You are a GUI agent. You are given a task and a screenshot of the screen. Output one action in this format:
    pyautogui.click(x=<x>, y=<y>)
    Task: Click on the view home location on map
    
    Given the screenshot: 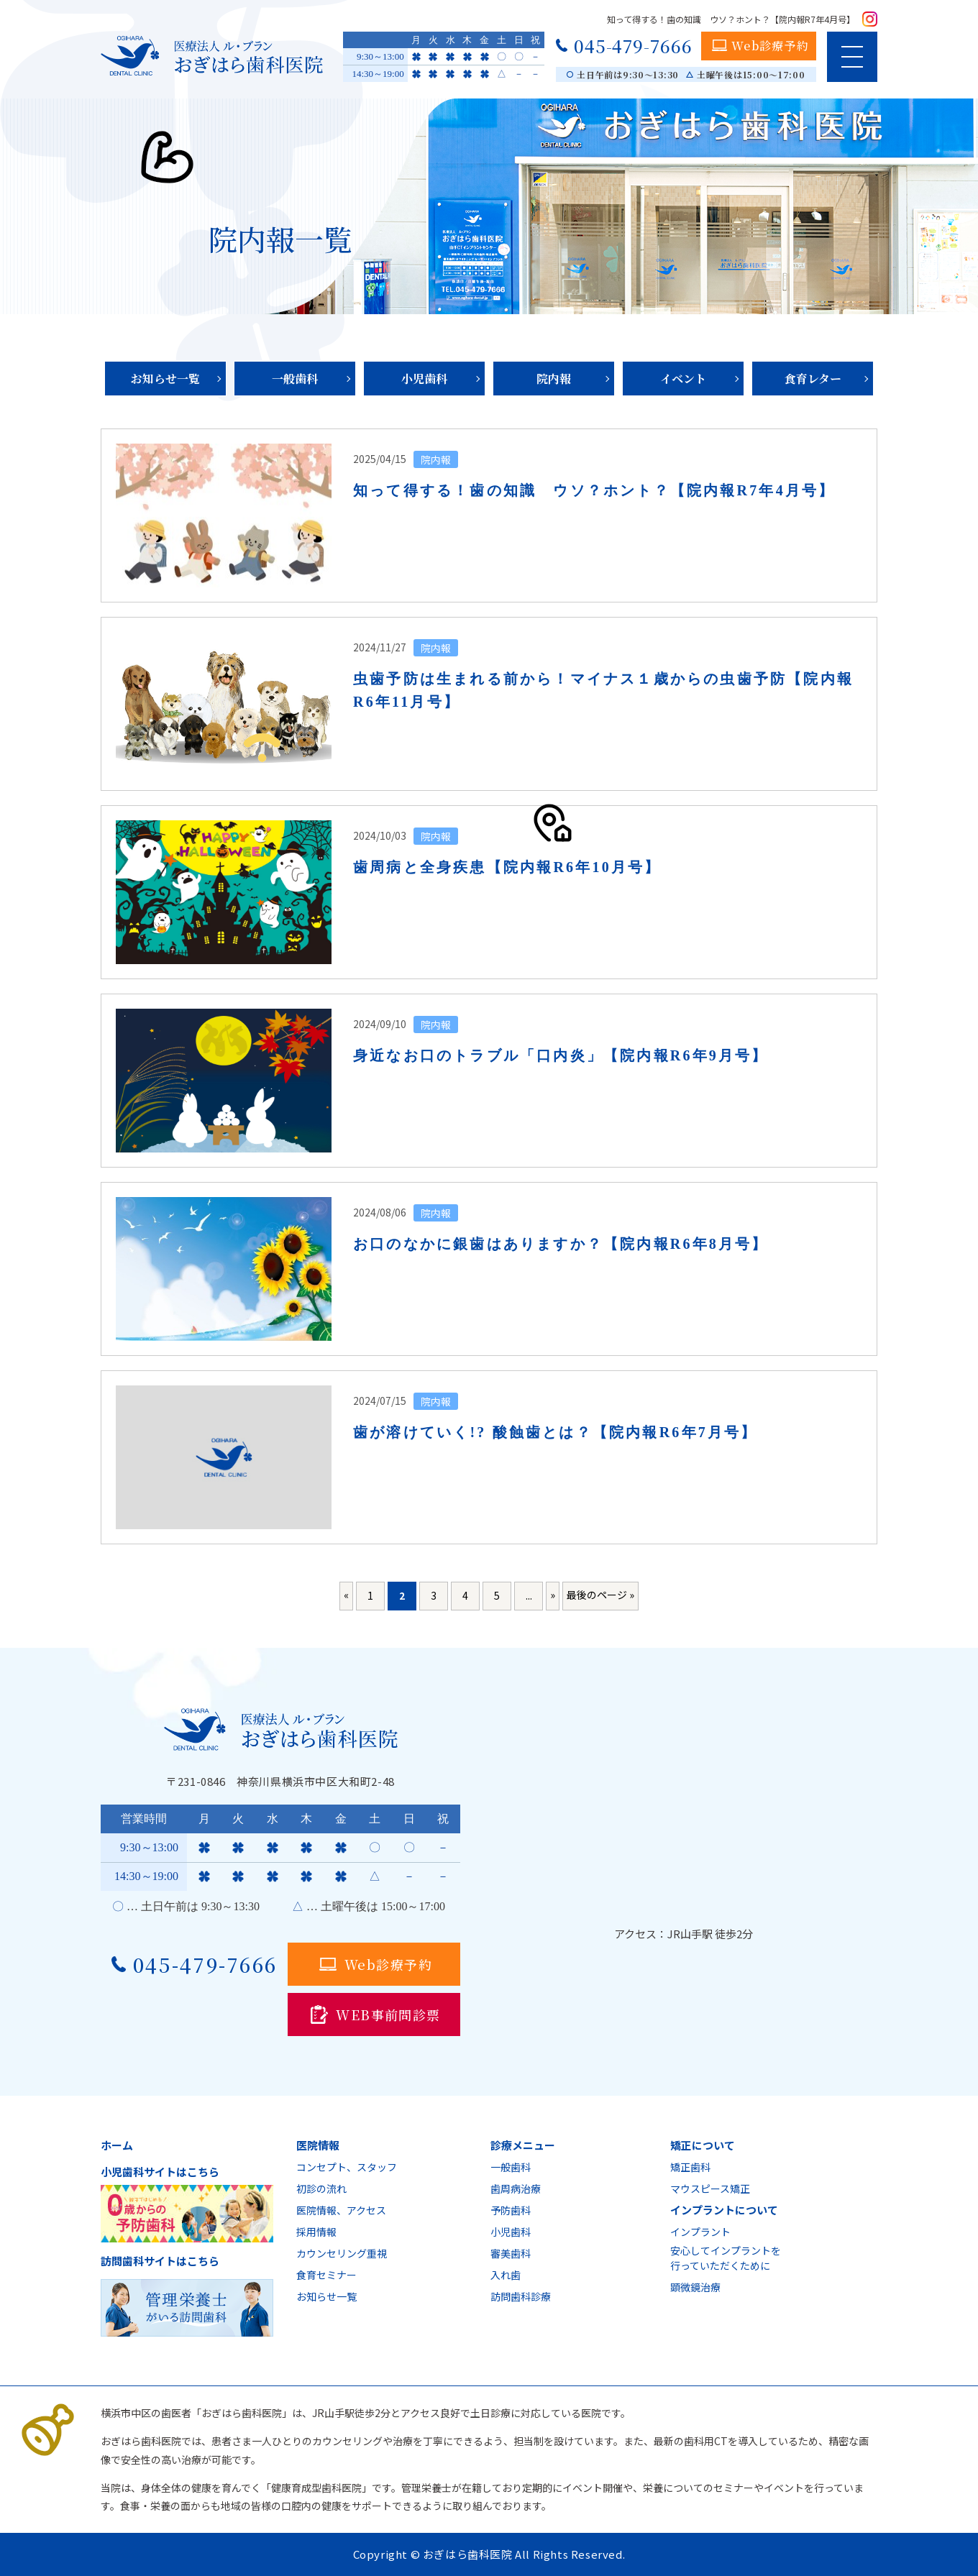 What is the action you would take?
    pyautogui.click(x=552, y=822)
    